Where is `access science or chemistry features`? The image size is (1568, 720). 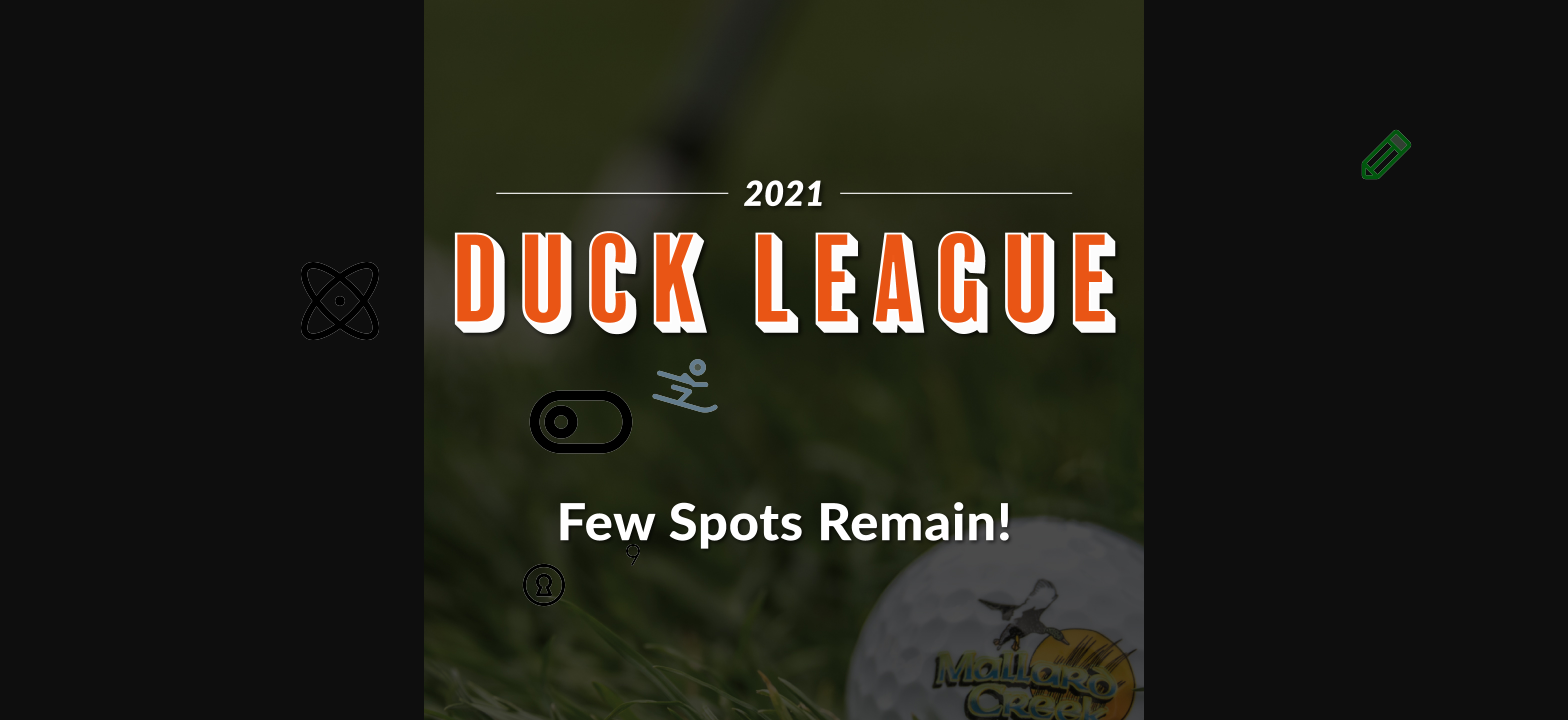
access science or chemistry features is located at coordinates (340, 301).